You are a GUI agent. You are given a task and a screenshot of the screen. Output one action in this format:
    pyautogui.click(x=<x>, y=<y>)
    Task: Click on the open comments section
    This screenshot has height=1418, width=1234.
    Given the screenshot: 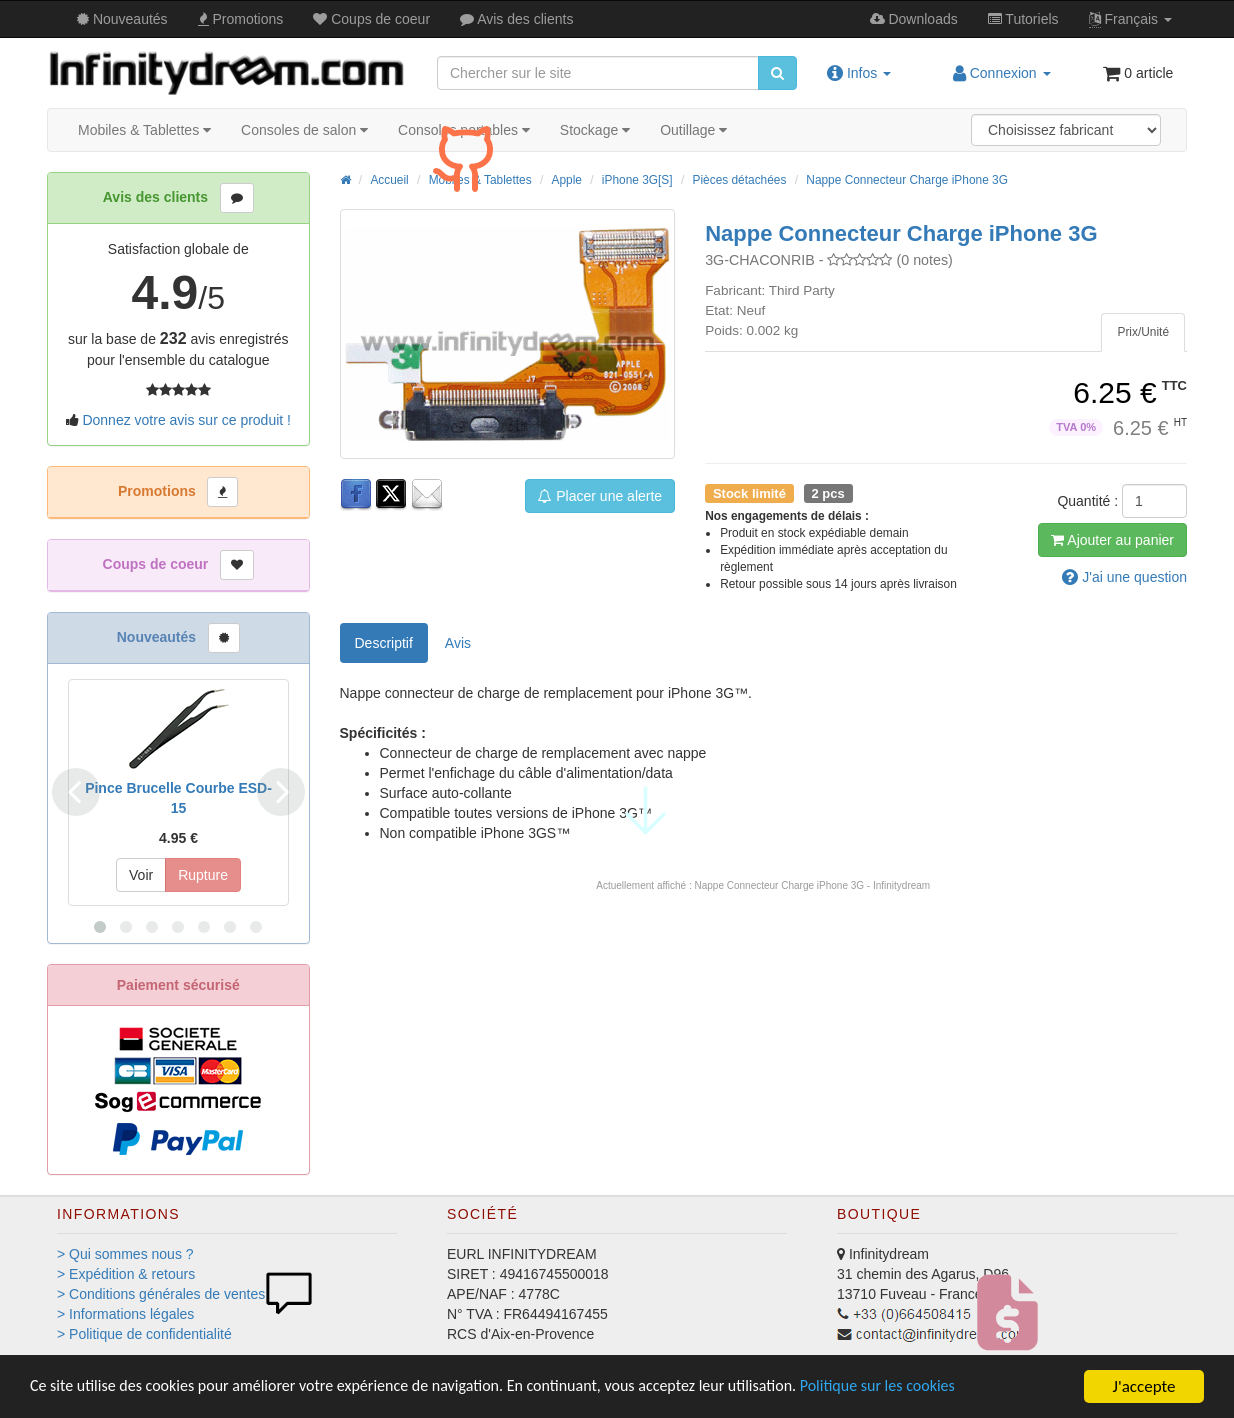 What is the action you would take?
    pyautogui.click(x=289, y=1292)
    